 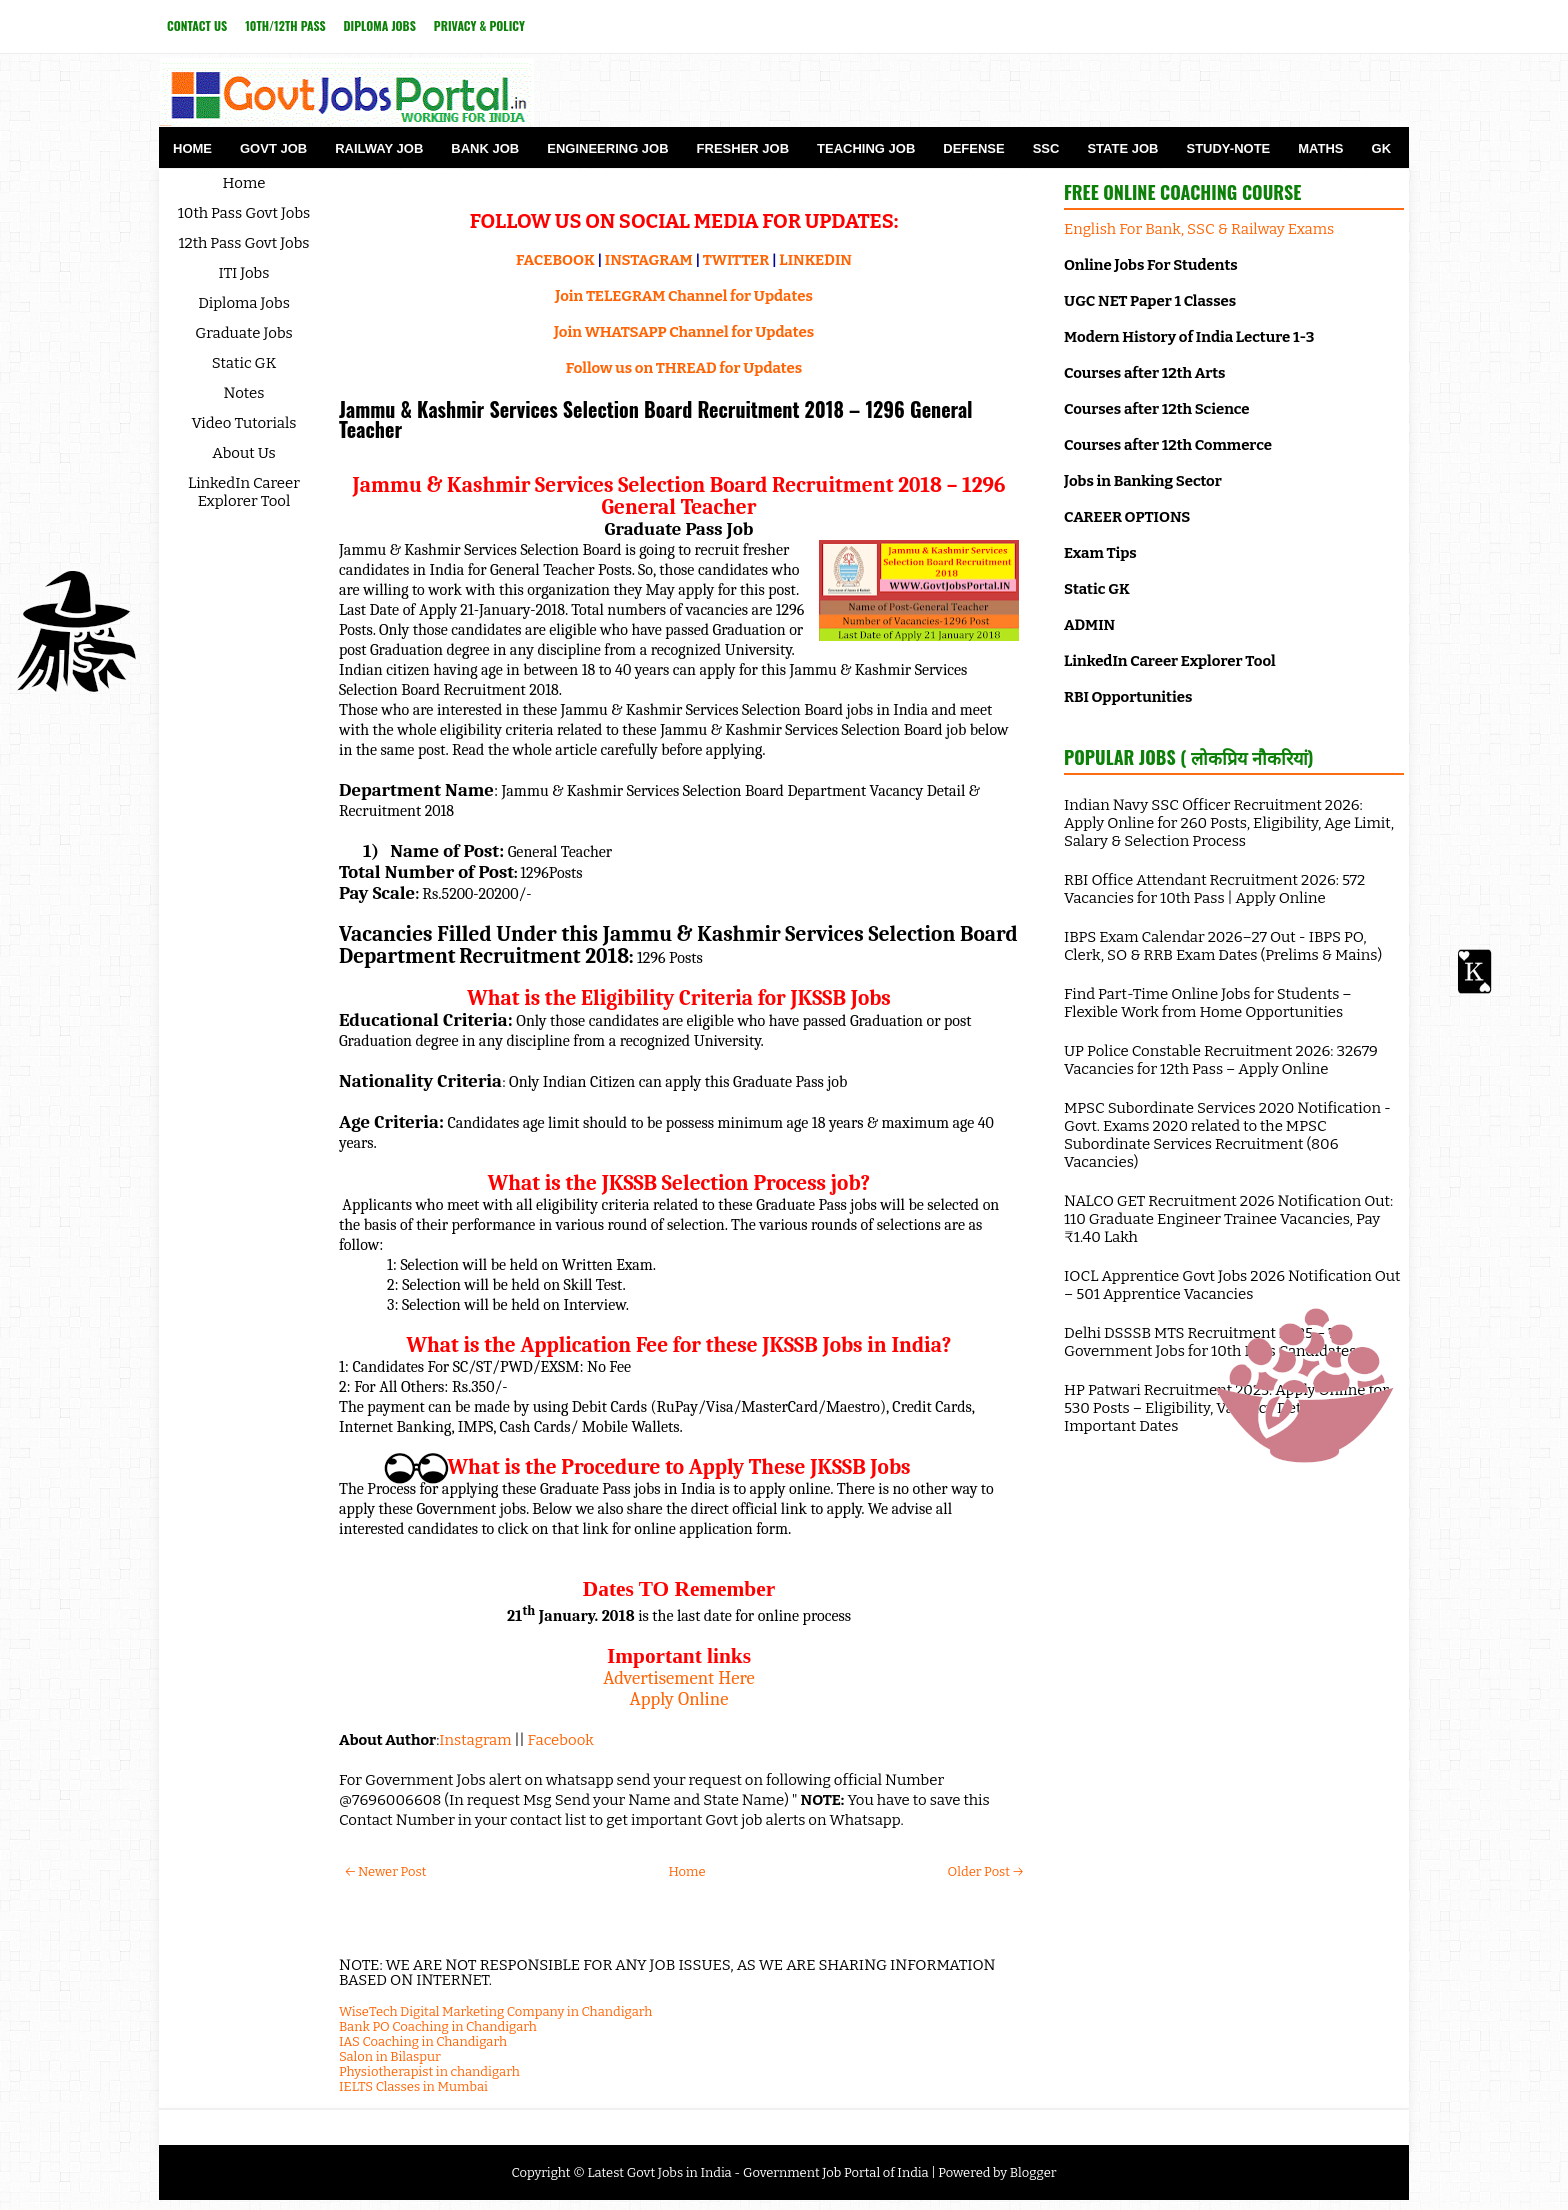 I want to click on king of hearts playing card, so click(x=1474, y=971).